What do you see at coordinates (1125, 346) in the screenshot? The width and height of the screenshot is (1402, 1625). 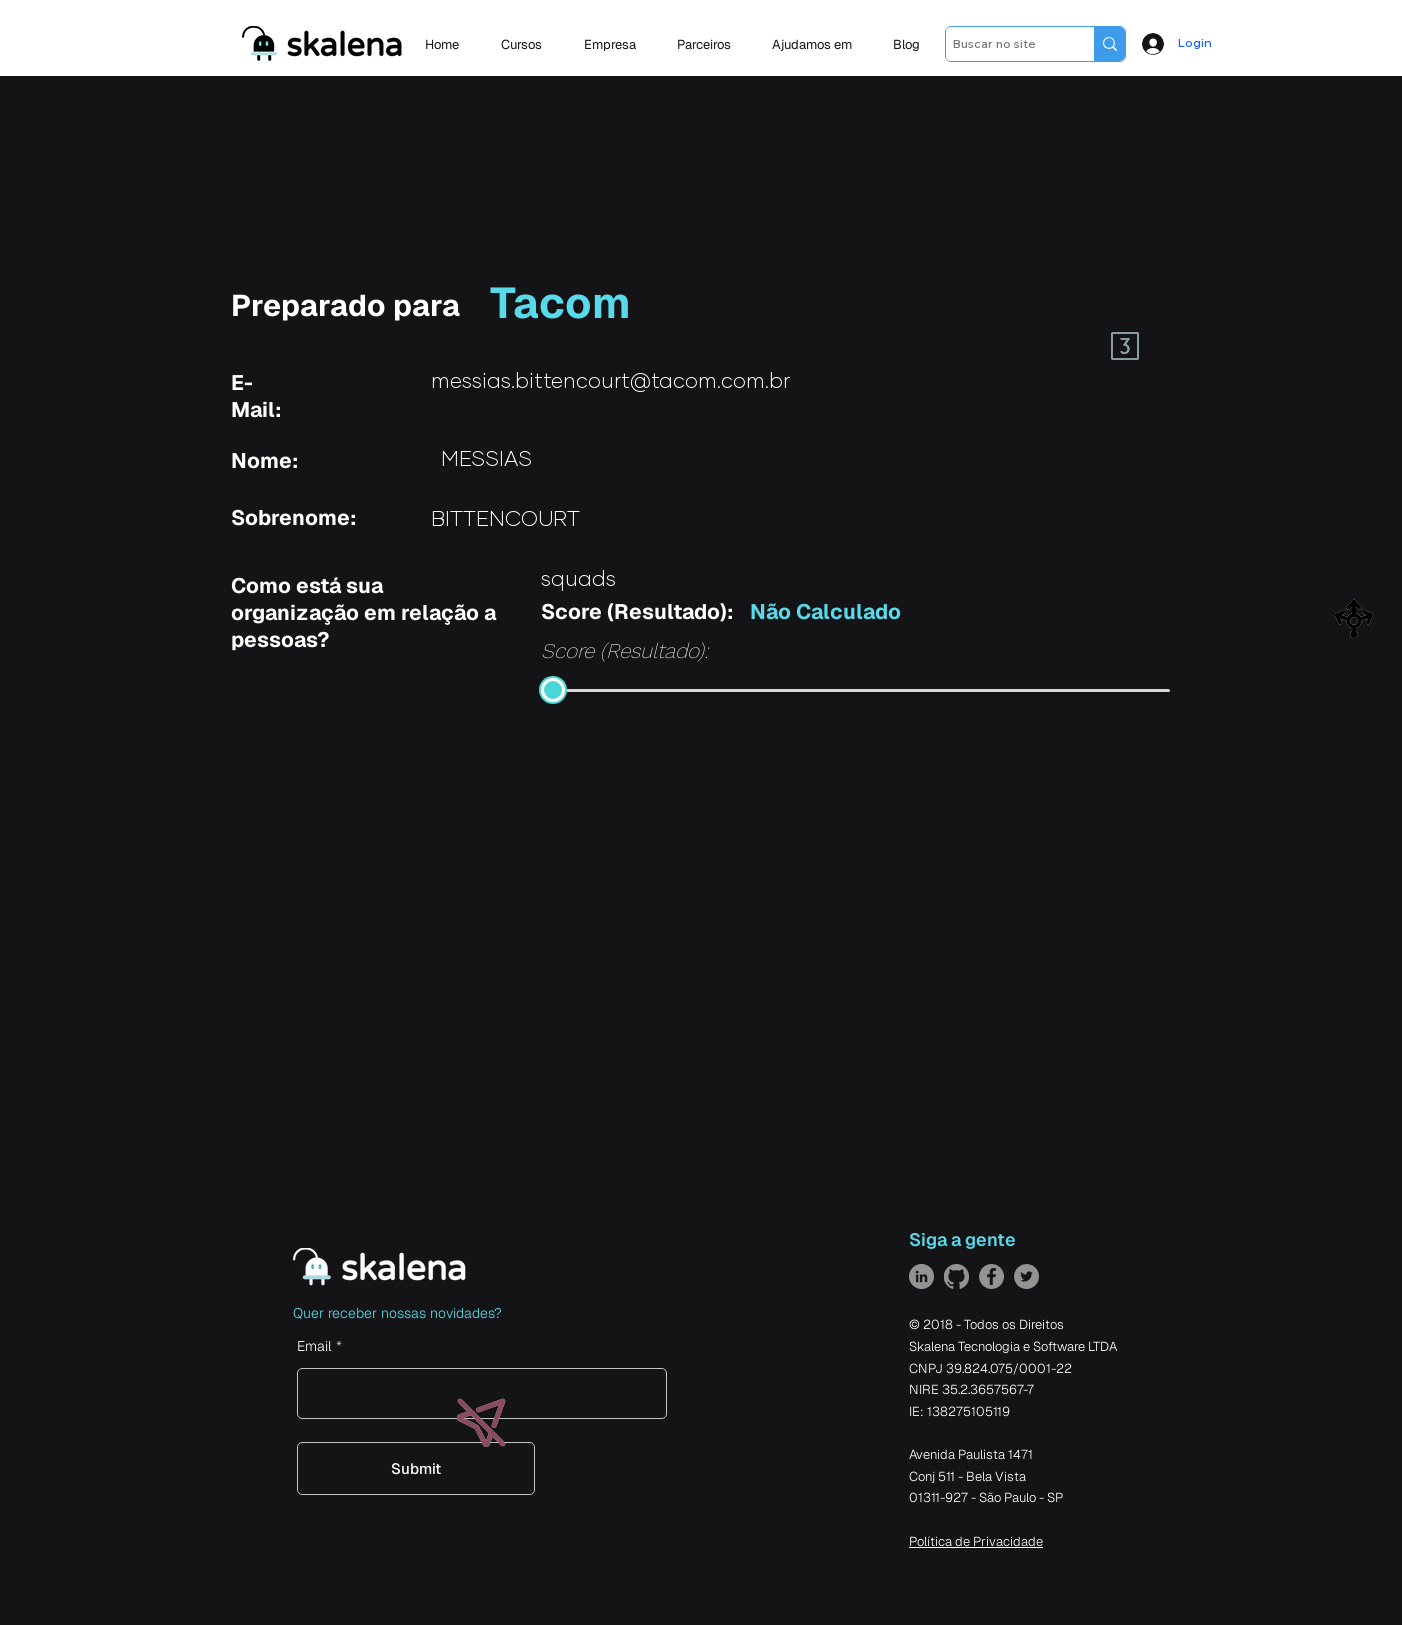 I see `step 3 in a numbered sequence or process` at bounding box center [1125, 346].